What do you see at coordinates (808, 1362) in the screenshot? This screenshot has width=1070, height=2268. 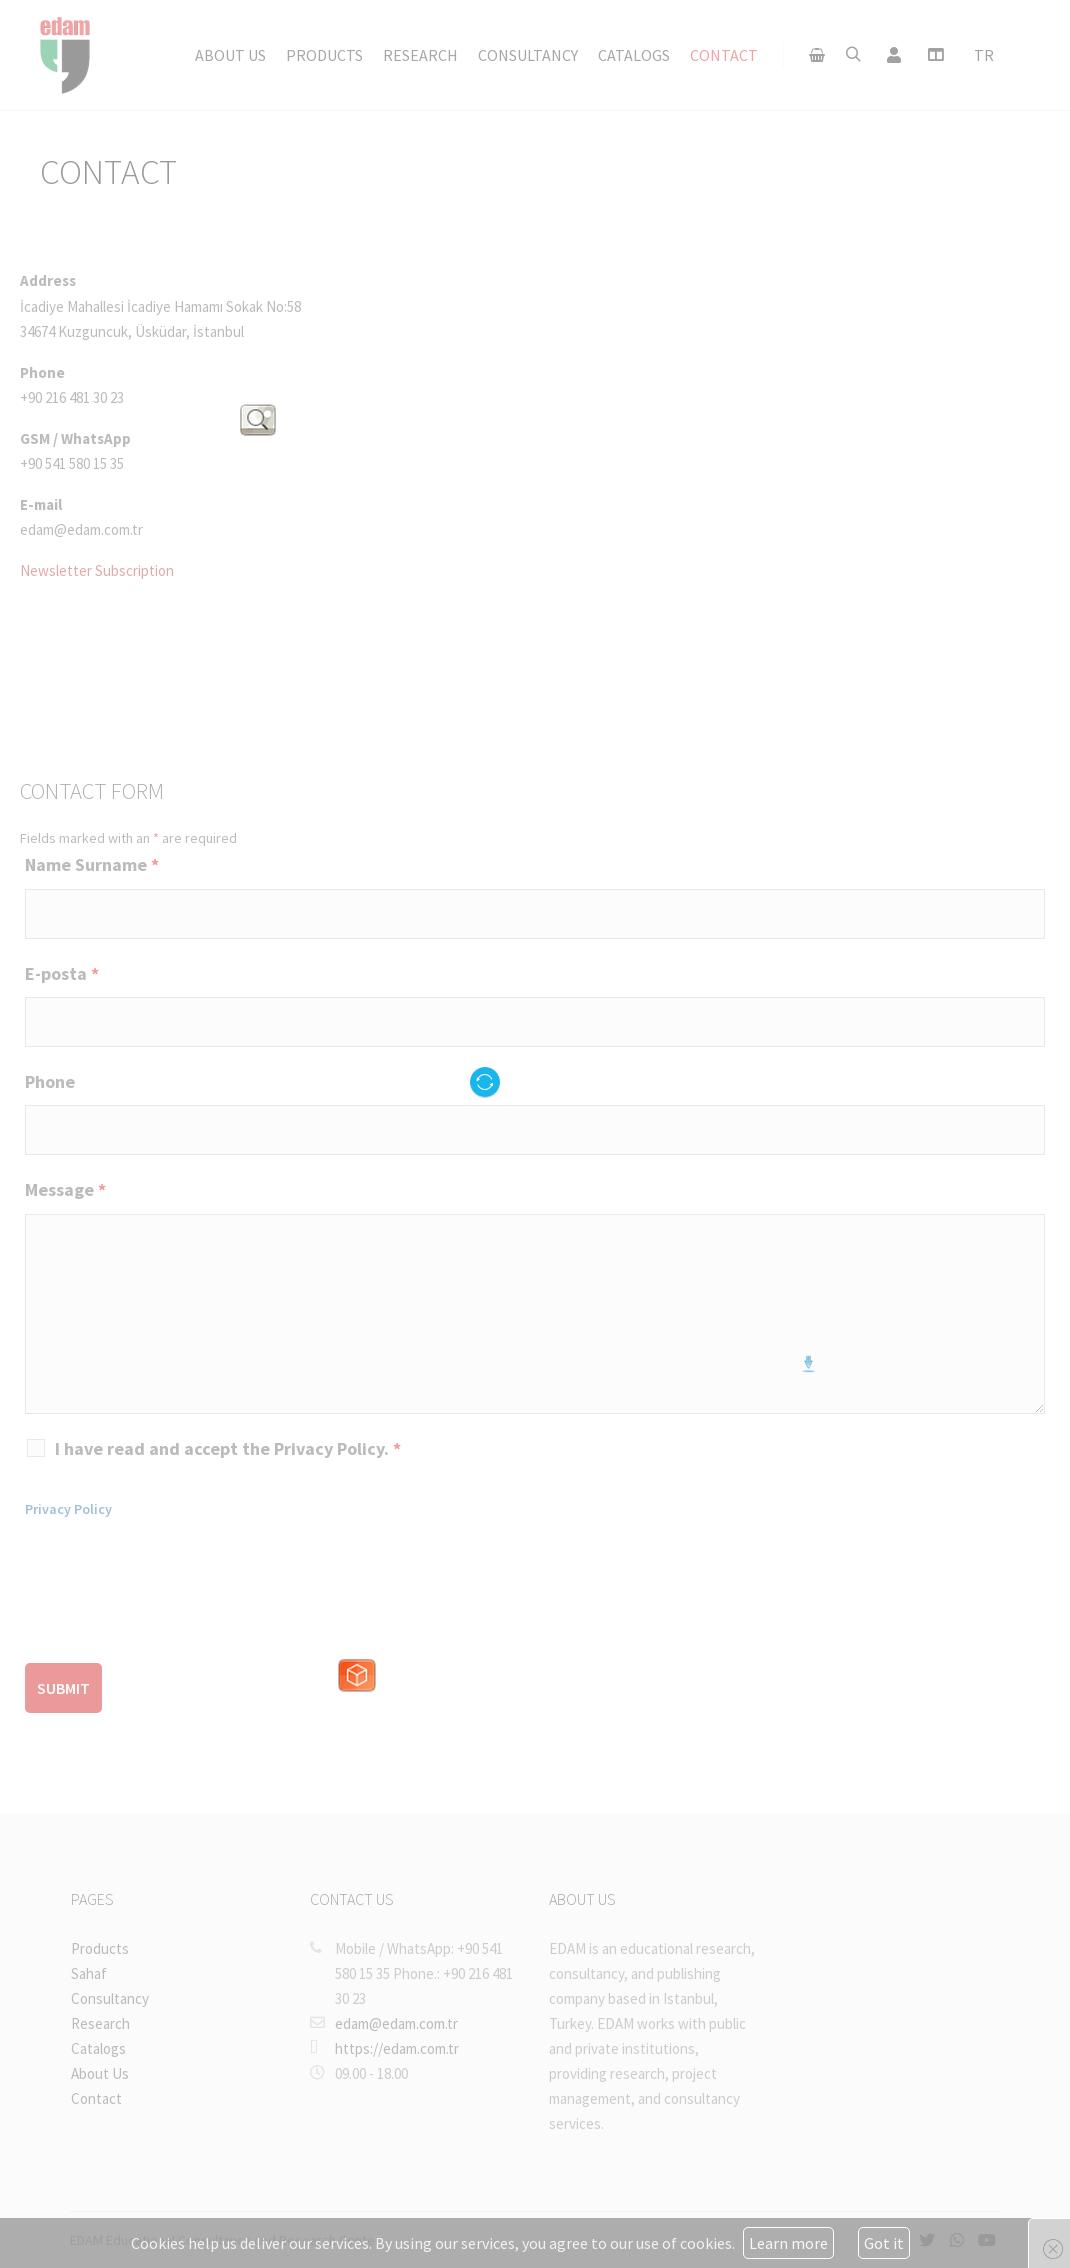 I see `save document to a new location or filename` at bounding box center [808, 1362].